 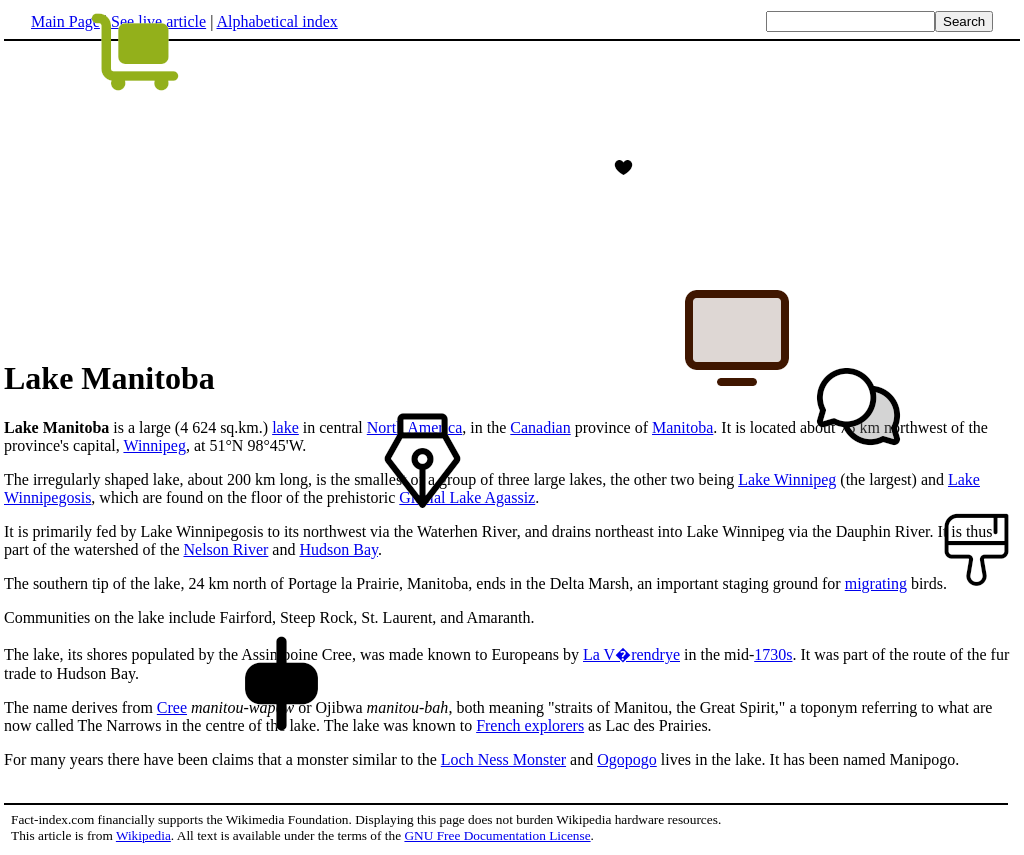 What do you see at coordinates (135, 52) in the screenshot?
I see `view items ready for shipping` at bounding box center [135, 52].